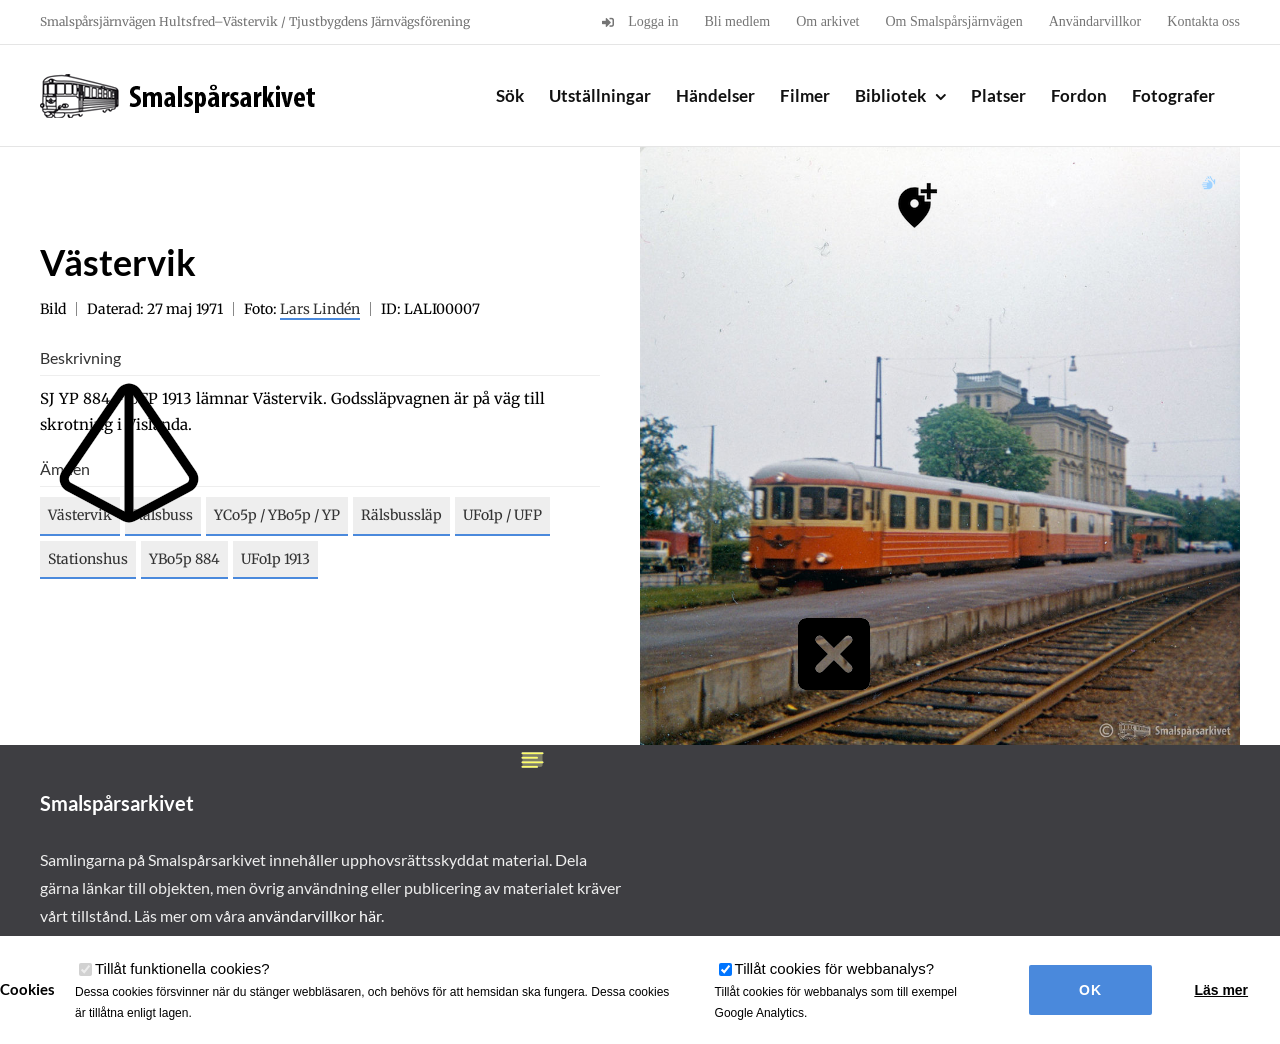  I want to click on indicates sign language or accessibility features, so click(1208, 182).